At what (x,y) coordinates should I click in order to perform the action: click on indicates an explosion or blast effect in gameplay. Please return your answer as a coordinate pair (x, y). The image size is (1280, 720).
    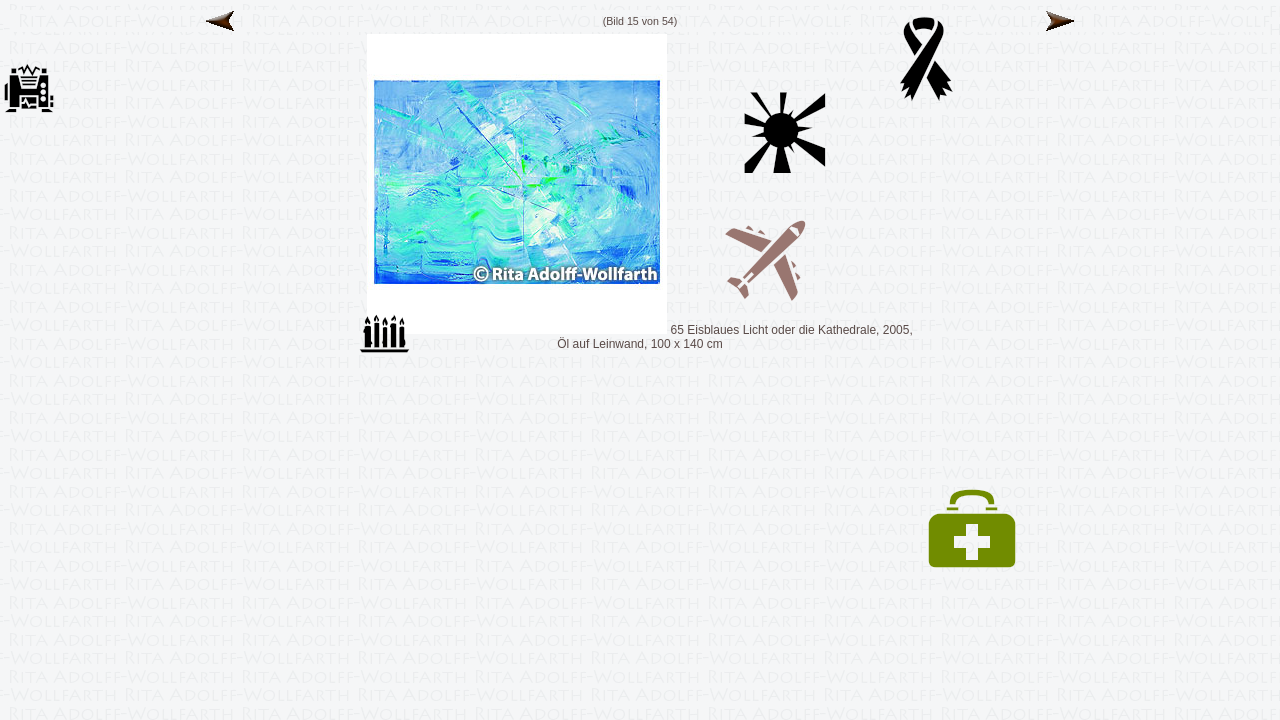
    Looking at the image, I should click on (784, 132).